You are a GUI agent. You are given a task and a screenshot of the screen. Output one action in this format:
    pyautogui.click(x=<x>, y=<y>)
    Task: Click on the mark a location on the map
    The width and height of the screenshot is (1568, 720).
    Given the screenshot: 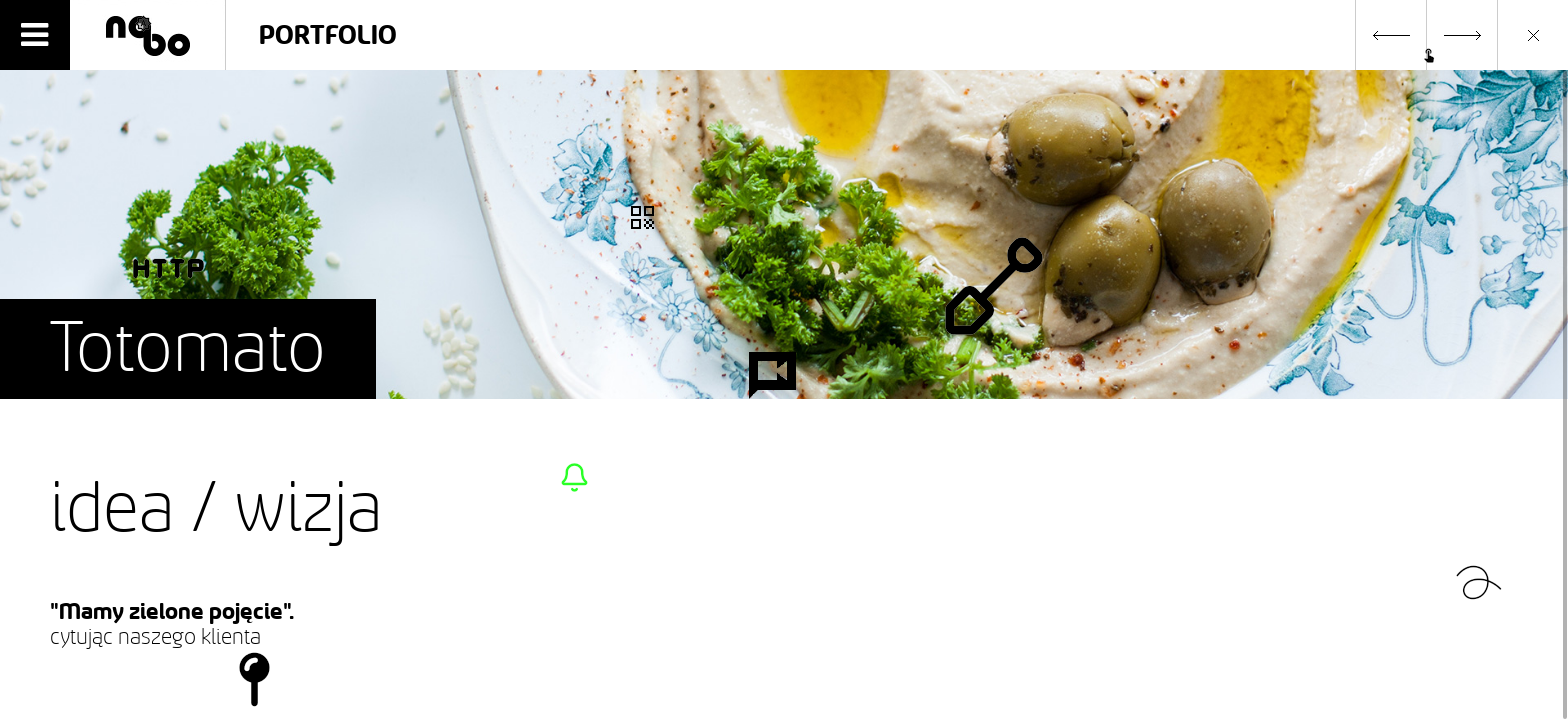 What is the action you would take?
    pyautogui.click(x=254, y=679)
    